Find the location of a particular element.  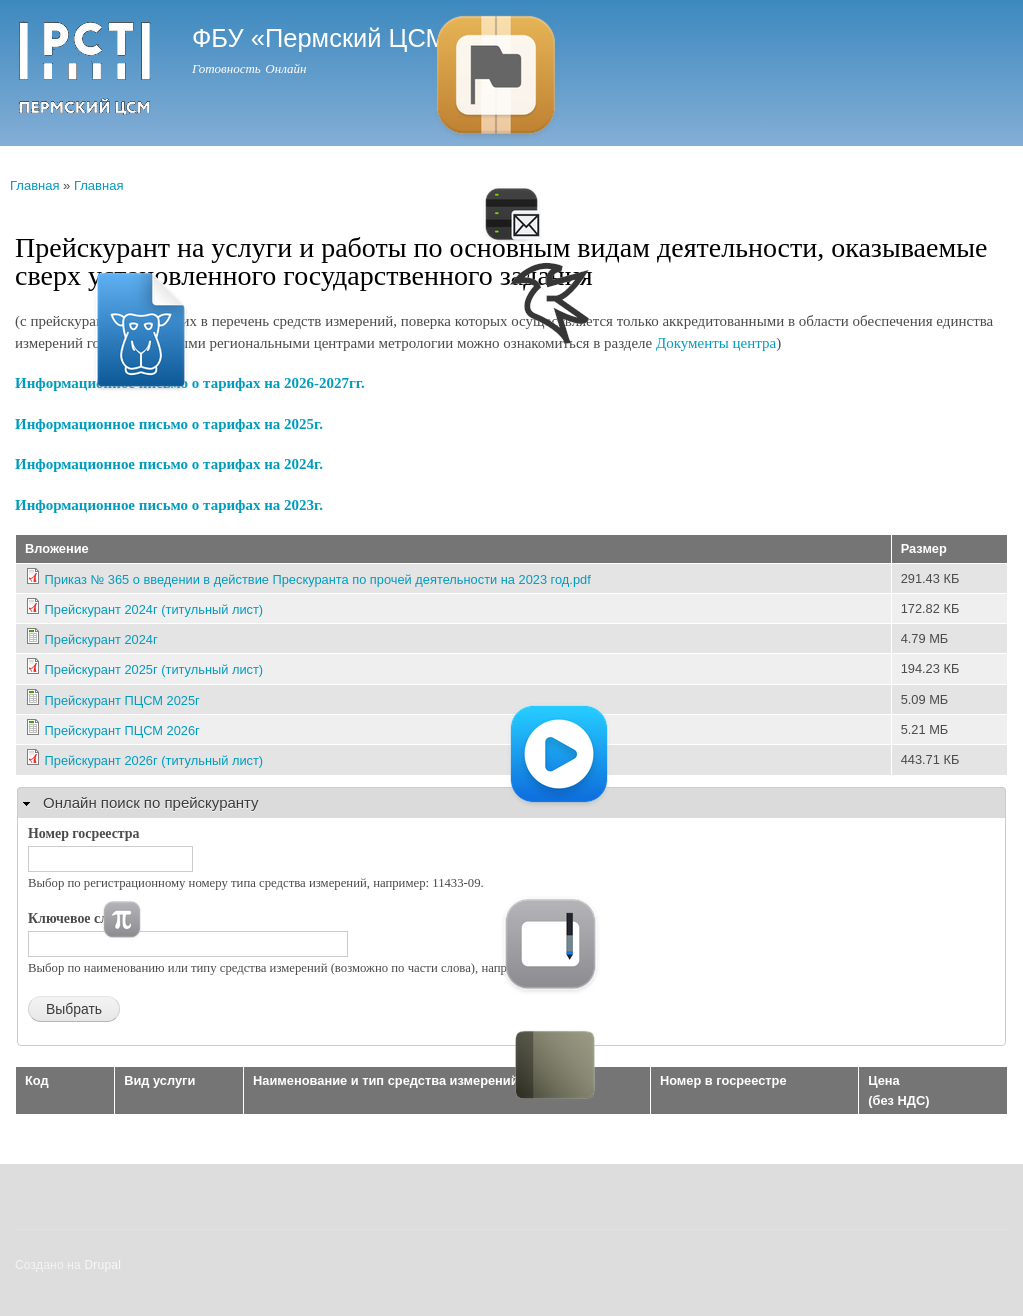

a perl script or programming file is located at coordinates (141, 332).